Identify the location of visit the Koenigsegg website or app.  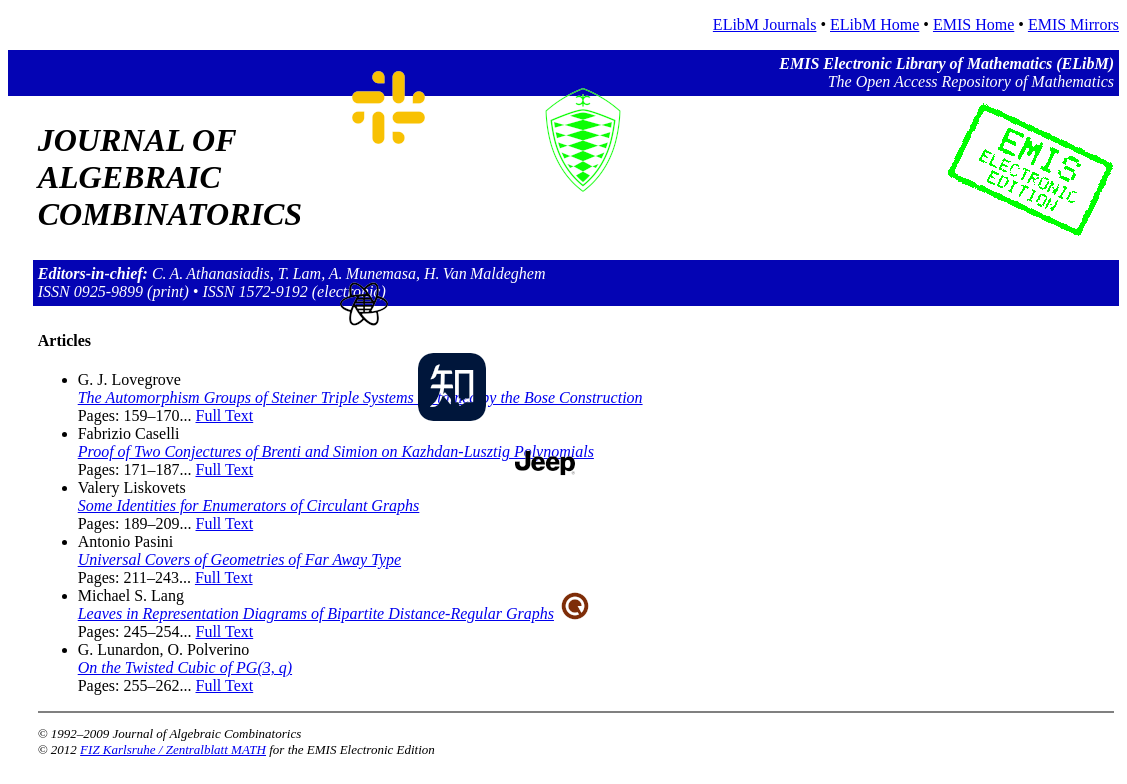
(583, 140).